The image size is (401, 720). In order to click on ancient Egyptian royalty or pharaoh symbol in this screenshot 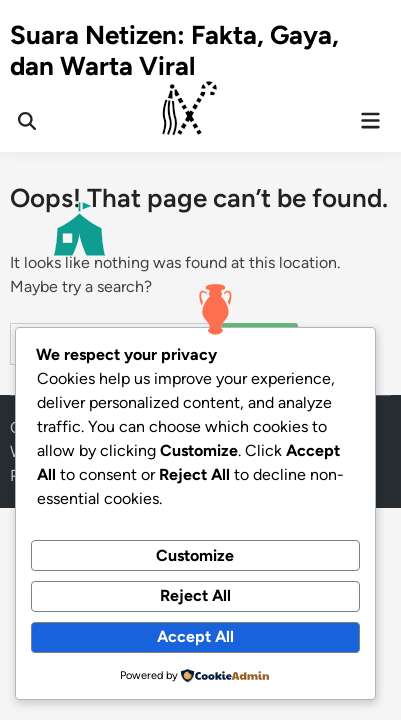, I will do `click(189, 107)`.